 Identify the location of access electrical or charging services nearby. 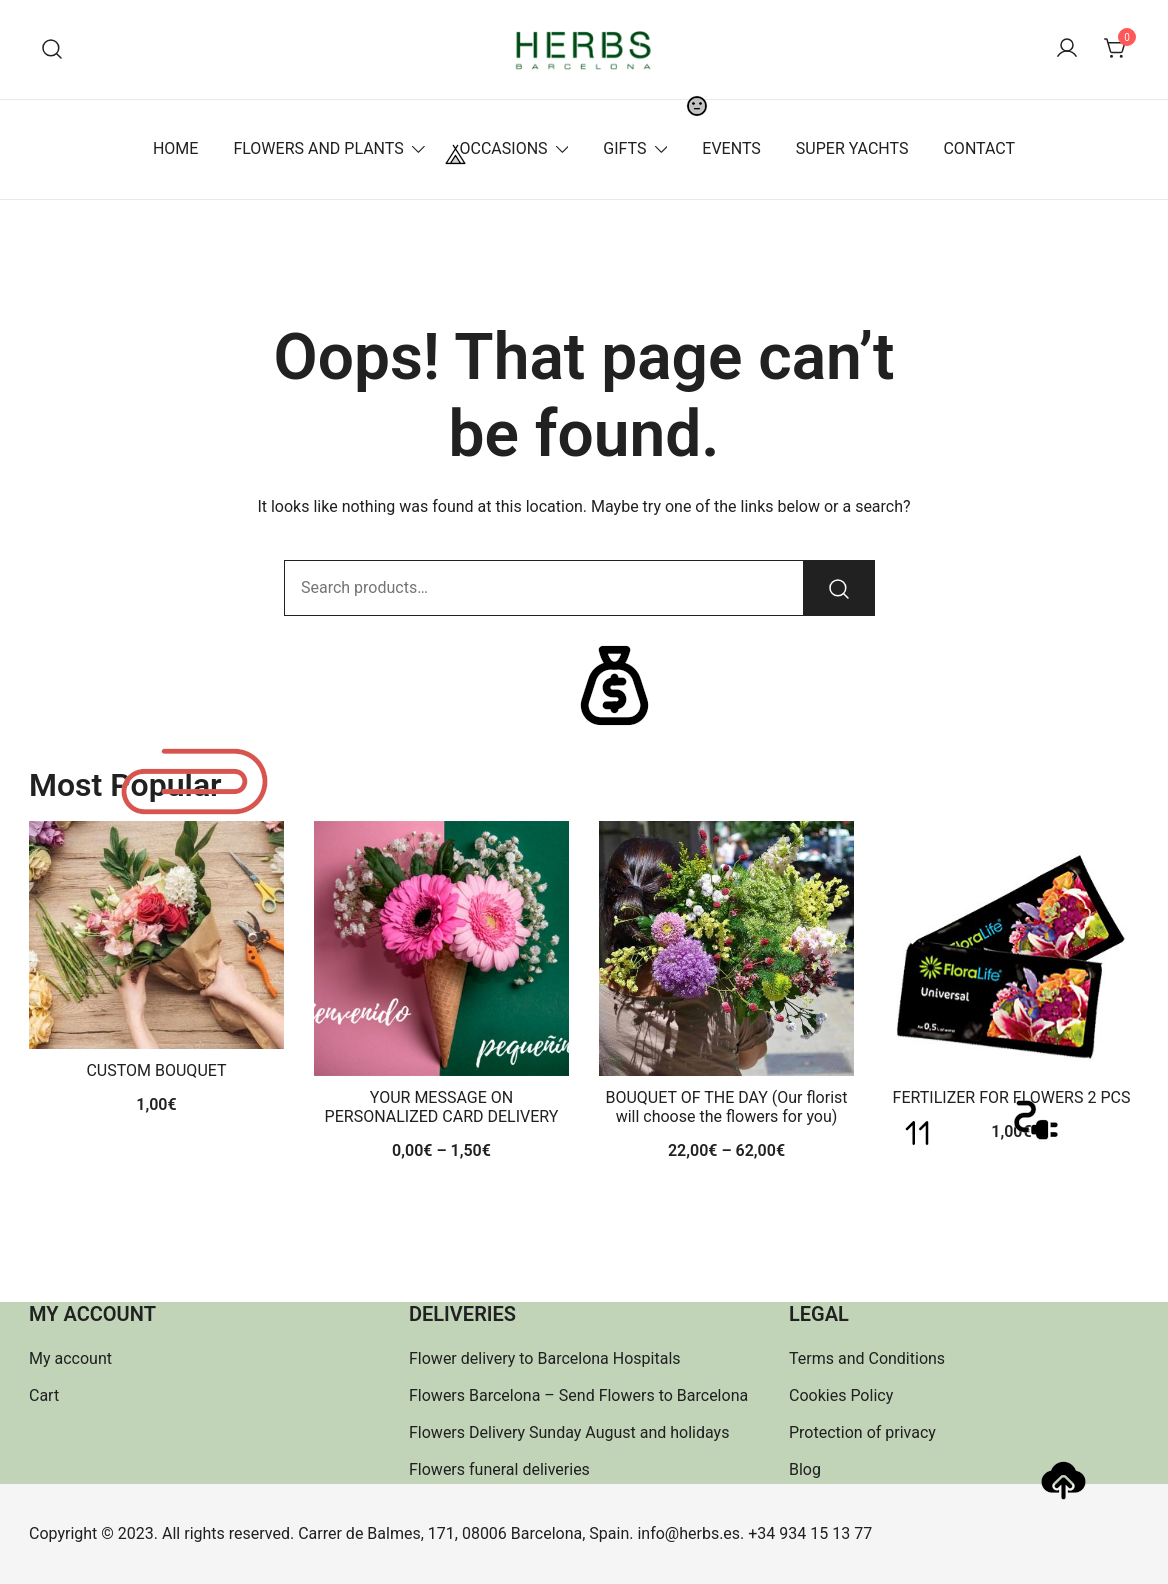
(1036, 1120).